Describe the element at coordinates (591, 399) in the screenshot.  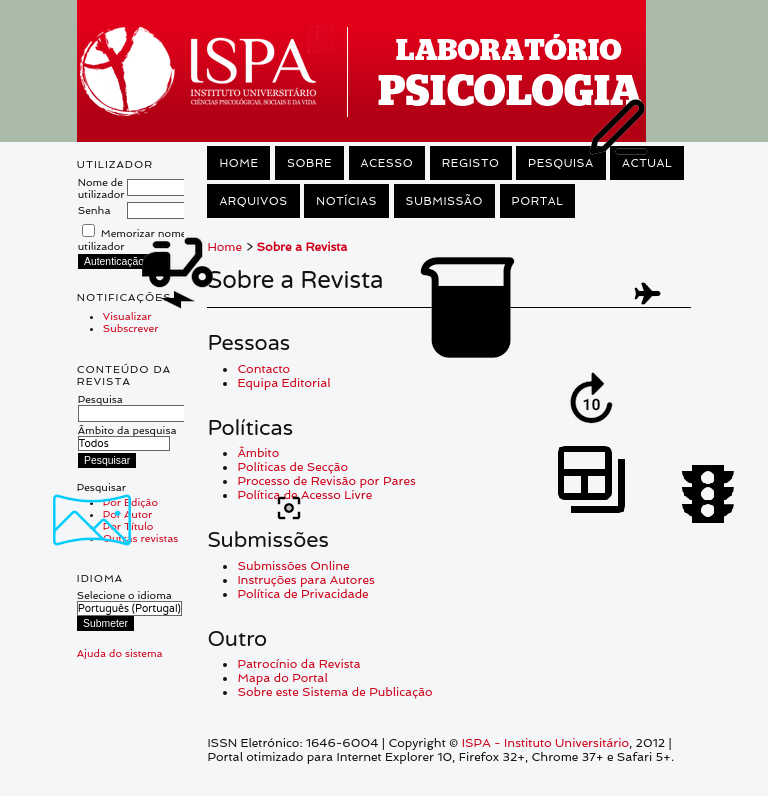
I see `skip forward 10 seconds in media playback` at that location.